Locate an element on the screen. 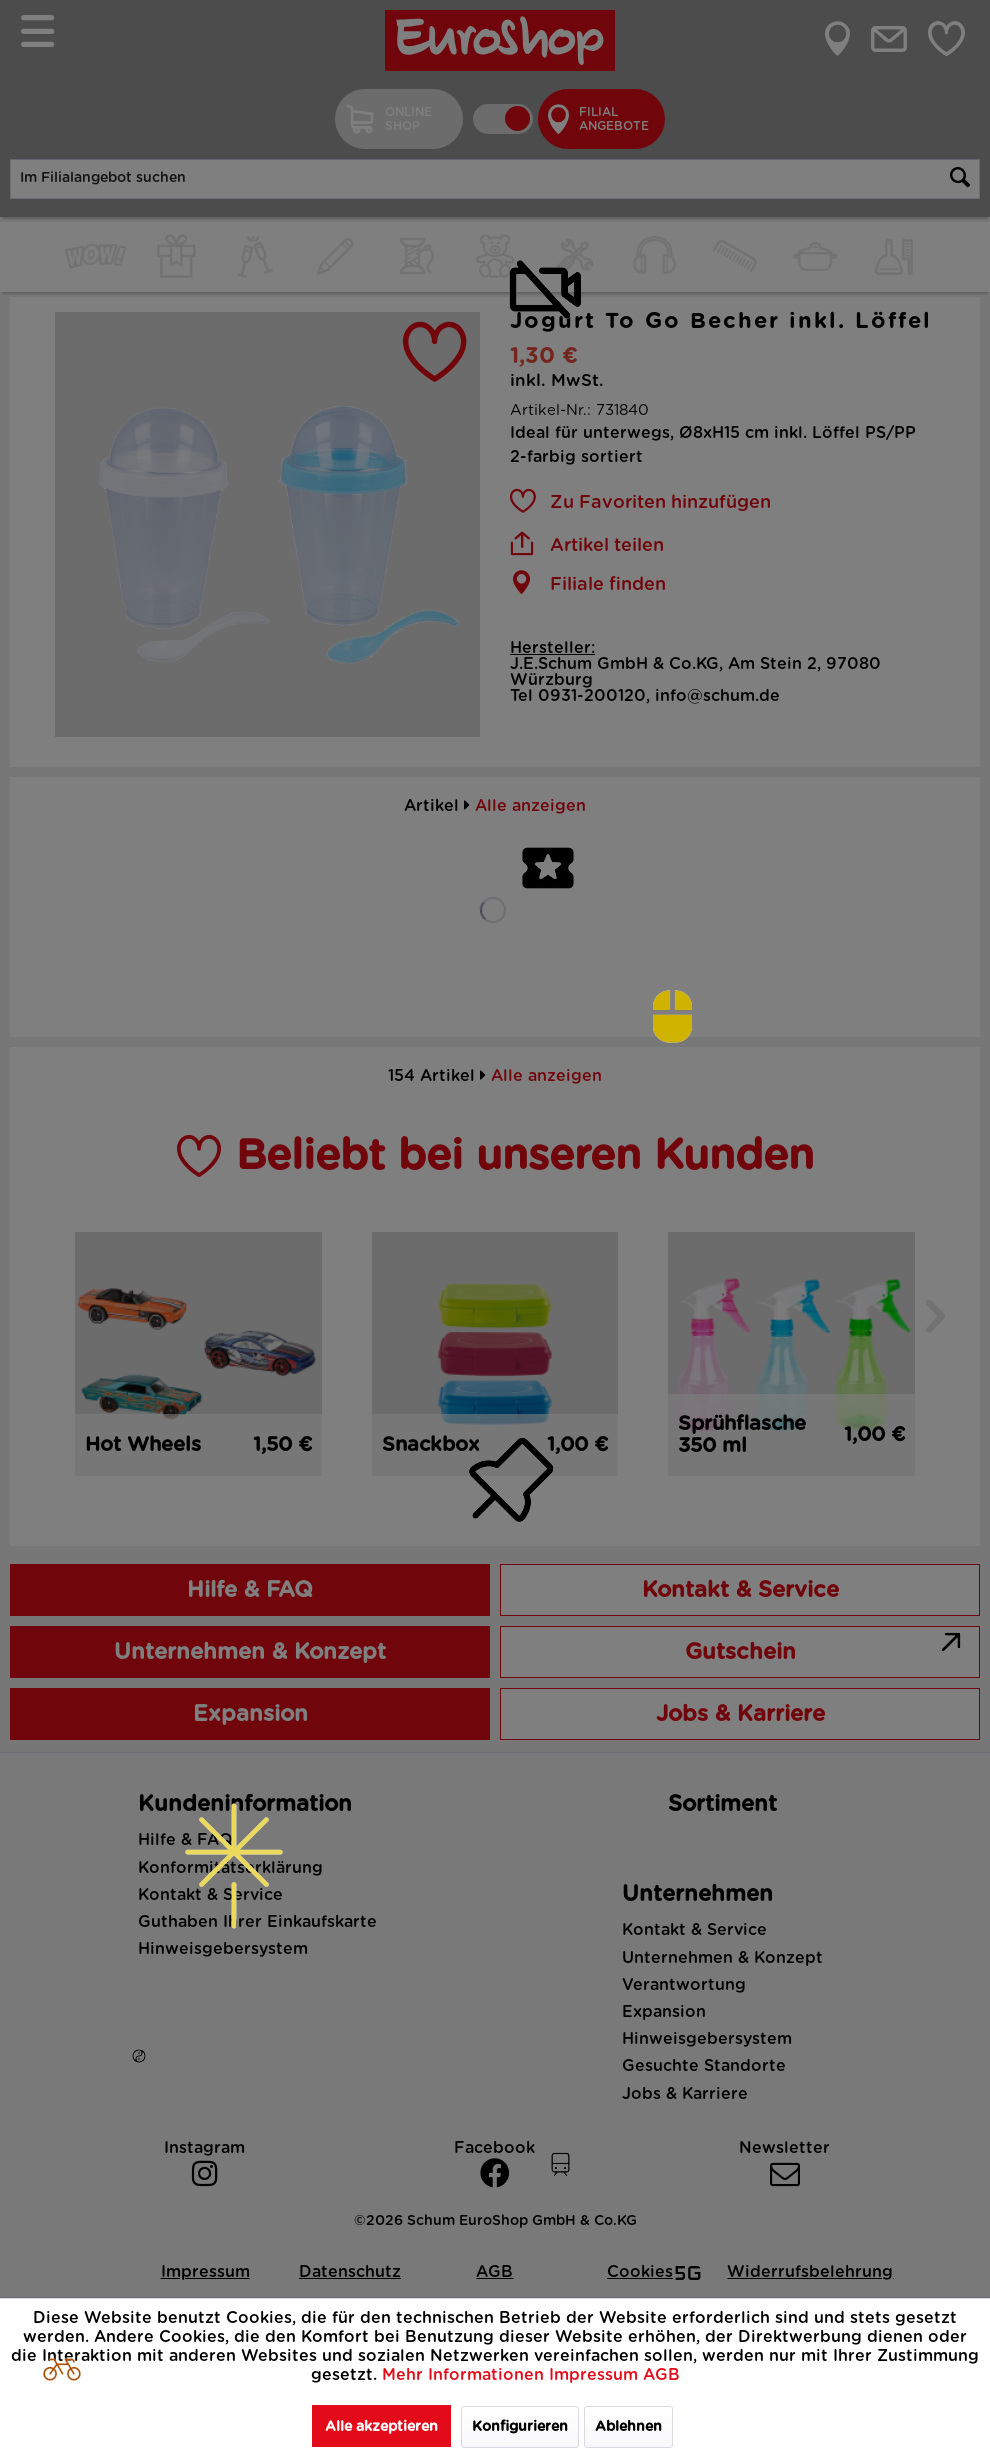 The height and width of the screenshot is (2458, 990). access bike rental or cycling options is located at coordinates (62, 2369).